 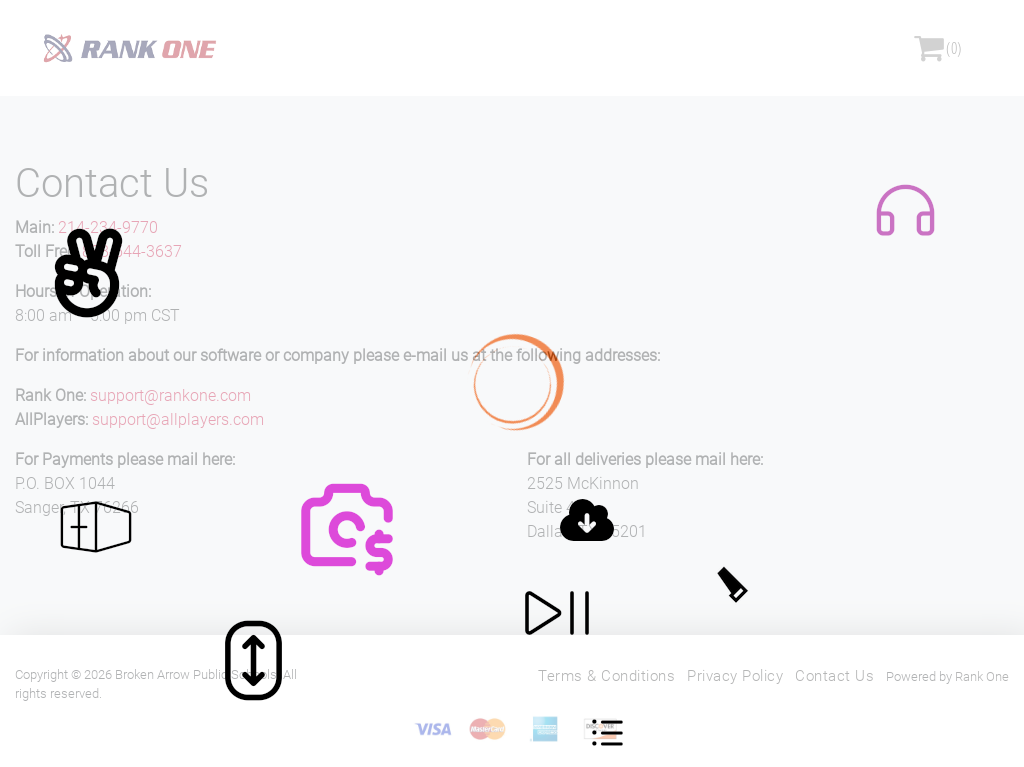 I want to click on view items as a bulleted list, so click(x=607, y=732).